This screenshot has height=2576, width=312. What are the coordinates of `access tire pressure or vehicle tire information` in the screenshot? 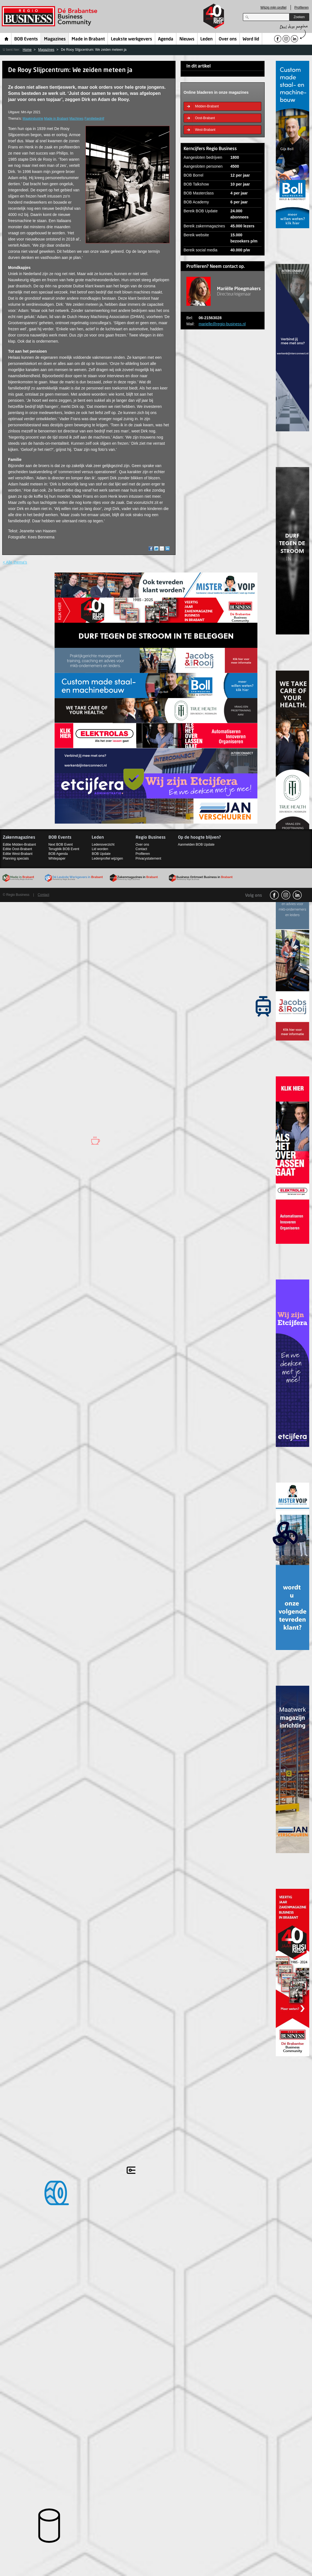 It's located at (56, 2193).